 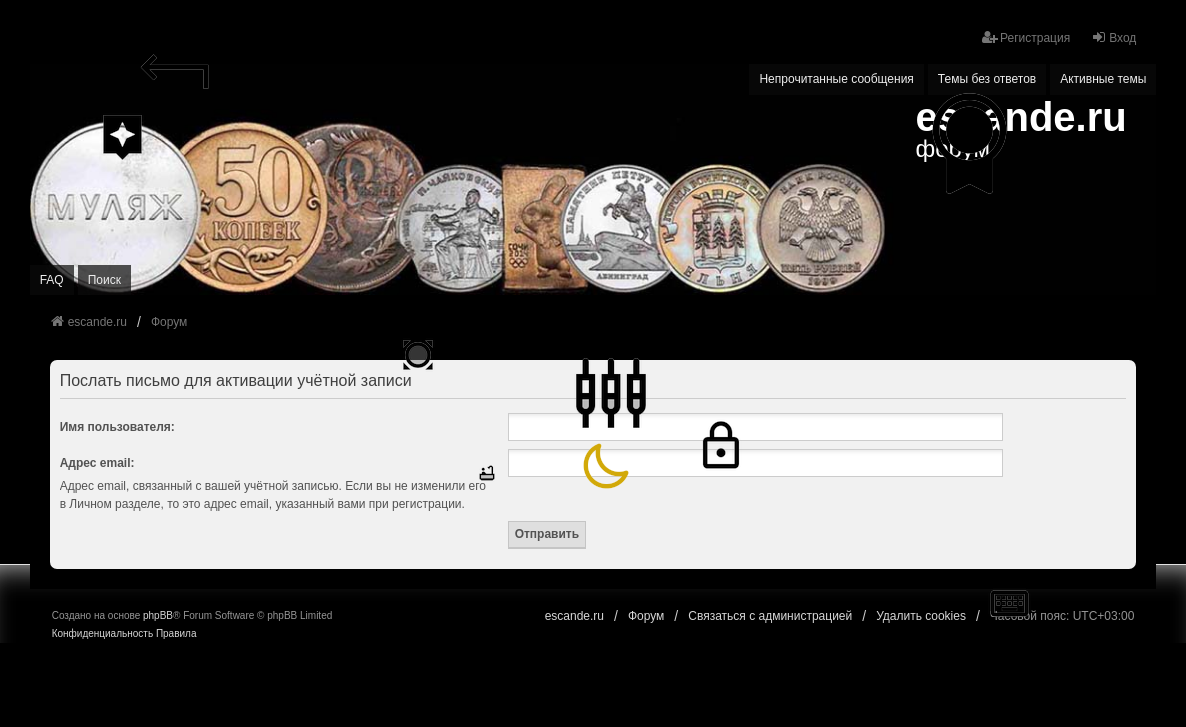 What do you see at coordinates (606, 466) in the screenshot?
I see `enable dark mode` at bounding box center [606, 466].